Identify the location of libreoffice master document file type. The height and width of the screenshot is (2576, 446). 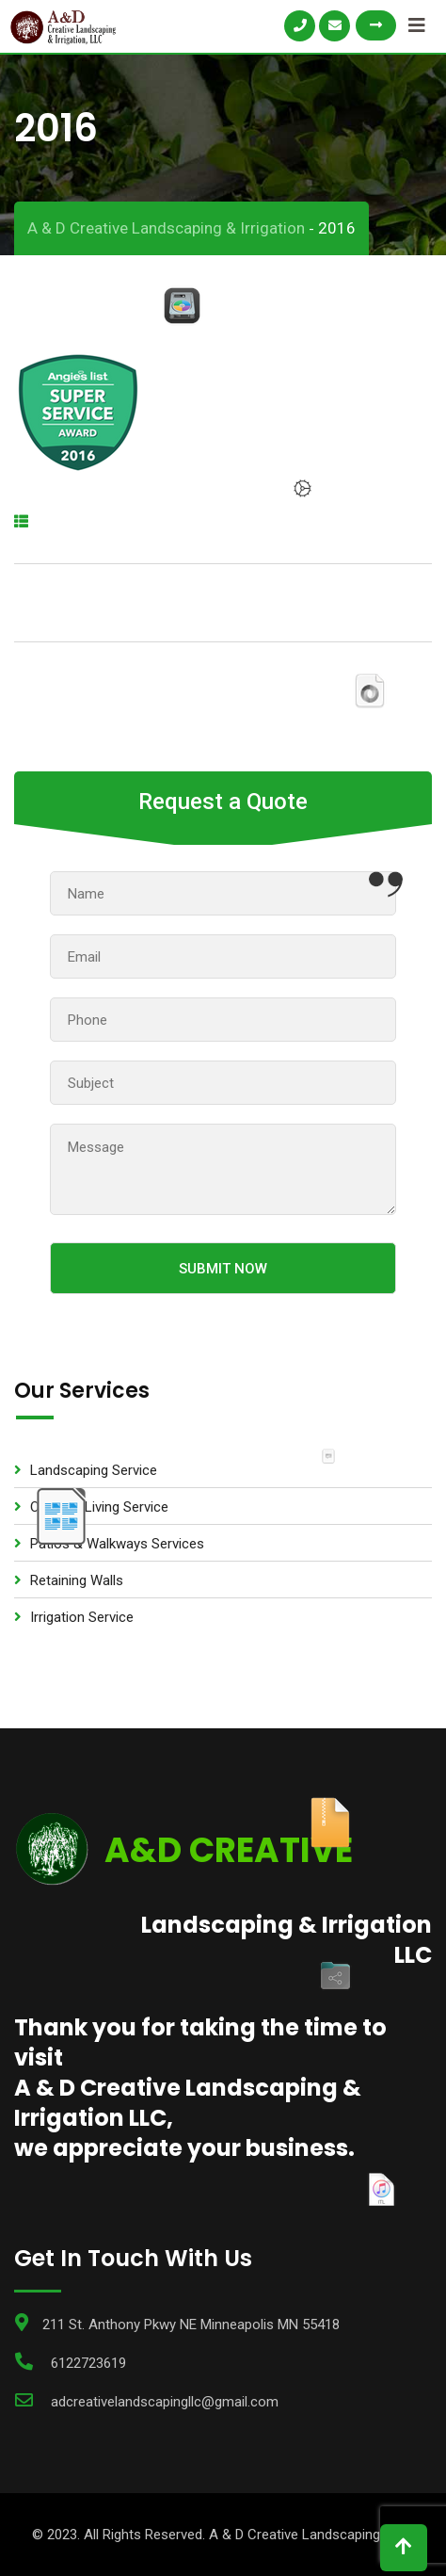
(61, 1516).